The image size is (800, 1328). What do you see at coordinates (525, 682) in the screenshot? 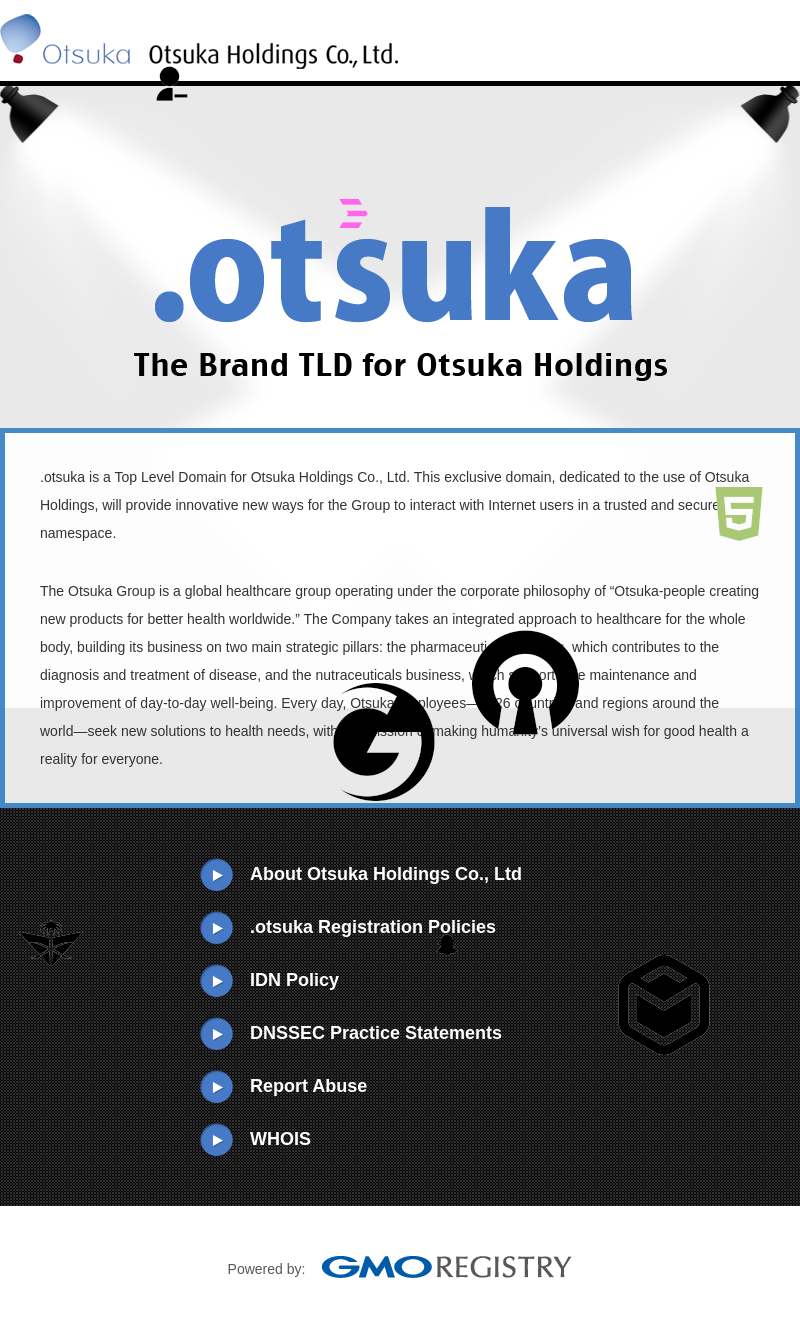
I see `open OpenVPN settings` at bounding box center [525, 682].